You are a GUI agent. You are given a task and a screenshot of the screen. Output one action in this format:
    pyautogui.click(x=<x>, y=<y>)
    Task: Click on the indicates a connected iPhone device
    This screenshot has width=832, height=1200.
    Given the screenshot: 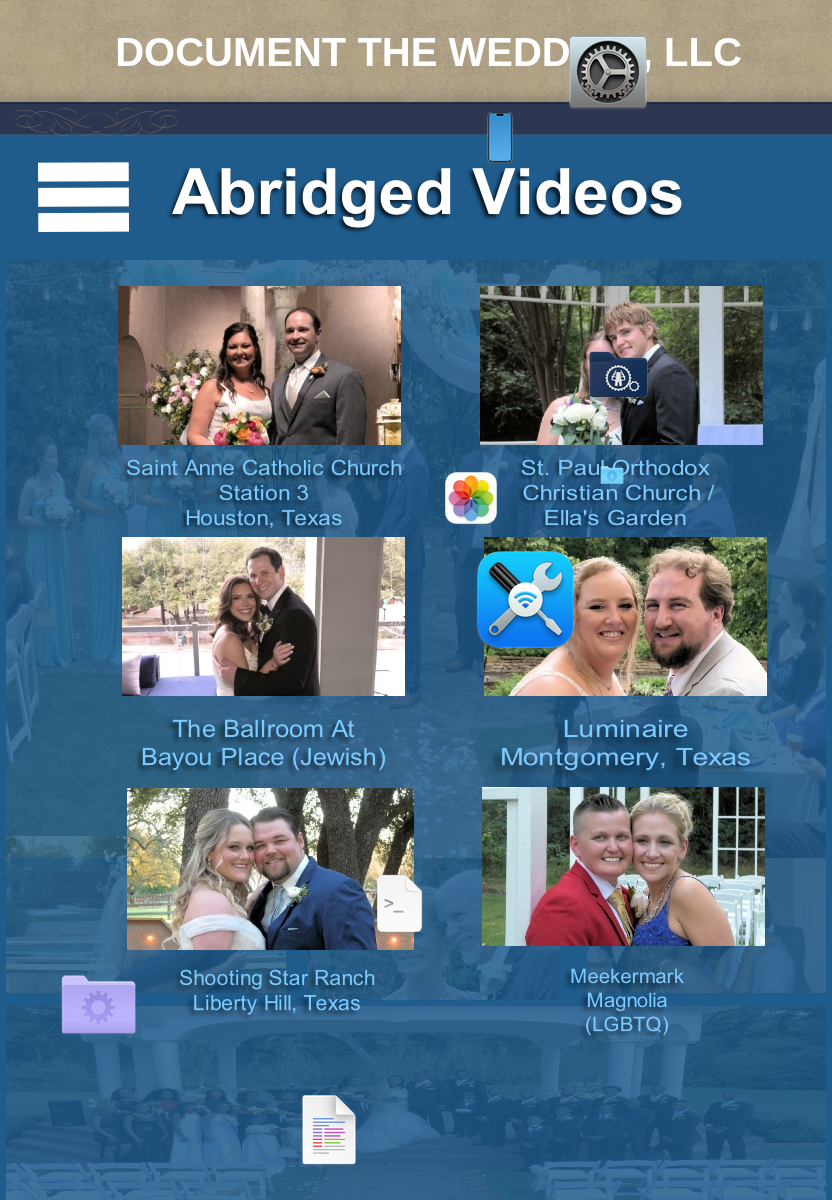 What is the action you would take?
    pyautogui.click(x=500, y=138)
    